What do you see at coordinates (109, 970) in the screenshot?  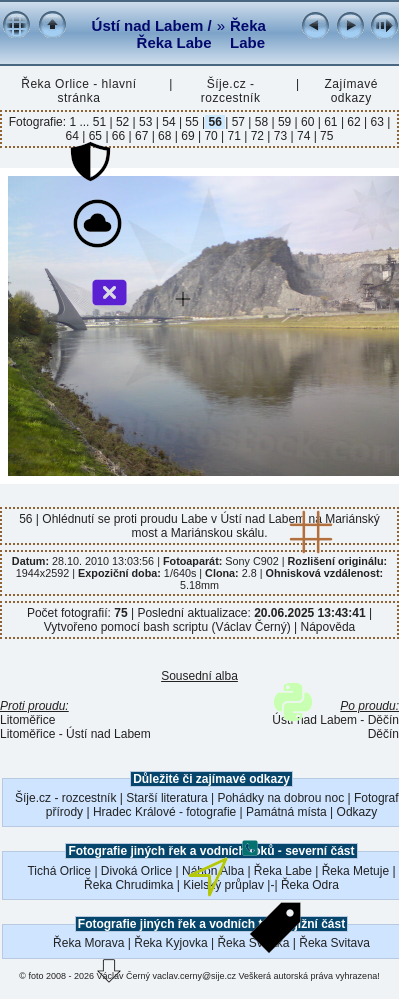 I see `download a file or content` at bounding box center [109, 970].